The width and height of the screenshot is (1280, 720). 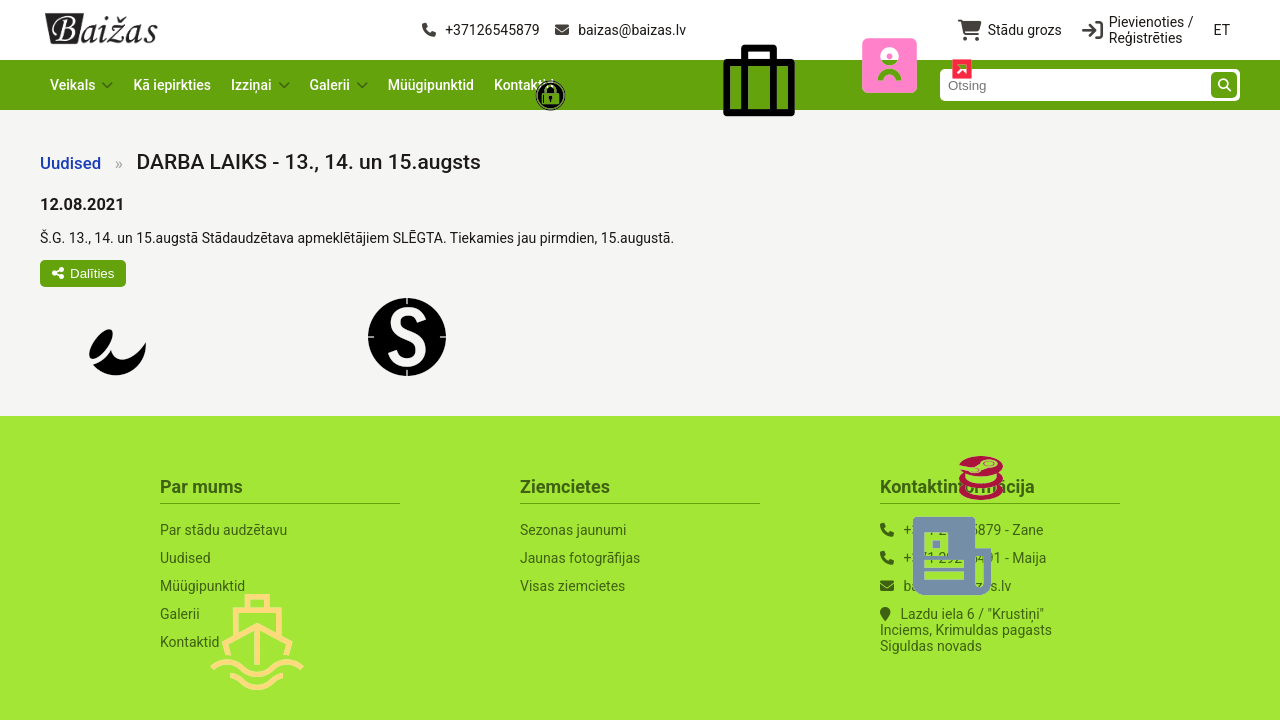 What do you see at coordinates (952, 556) in the screenshot?
I see `view news articles` at bounding box center [952, 556].